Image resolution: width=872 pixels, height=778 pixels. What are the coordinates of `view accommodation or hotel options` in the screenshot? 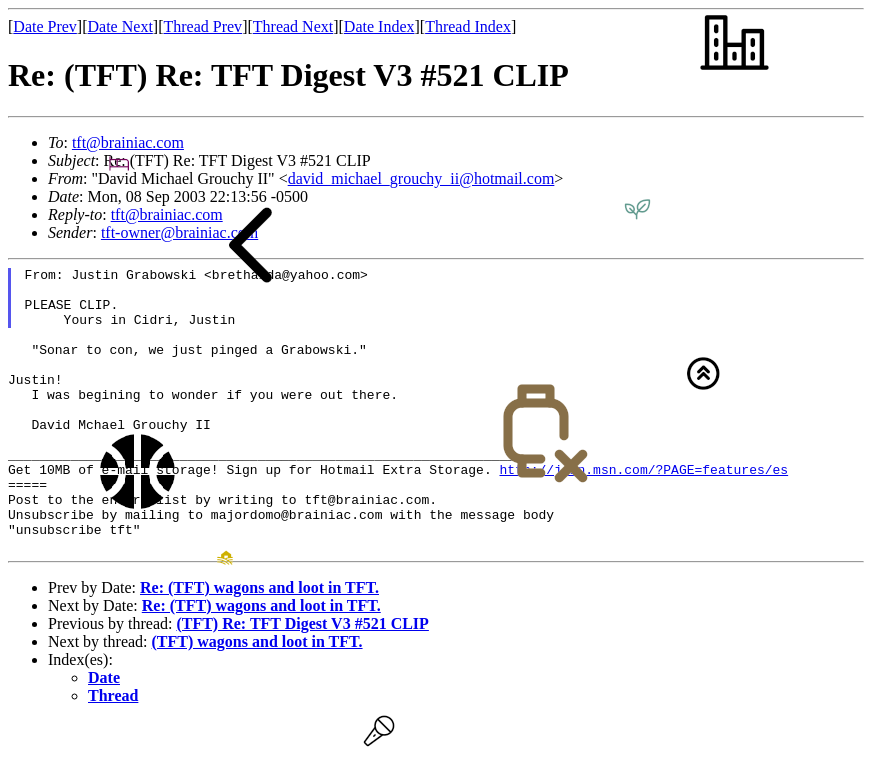 It's located at (118, 163).